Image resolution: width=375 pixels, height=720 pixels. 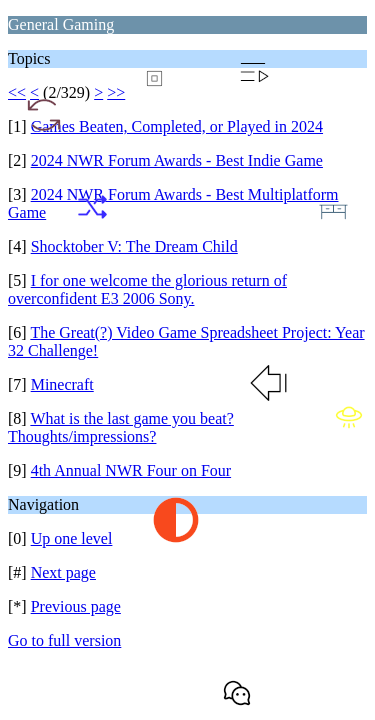 I want to click on toggle between light and dark mode, so click(x=176, y=520).